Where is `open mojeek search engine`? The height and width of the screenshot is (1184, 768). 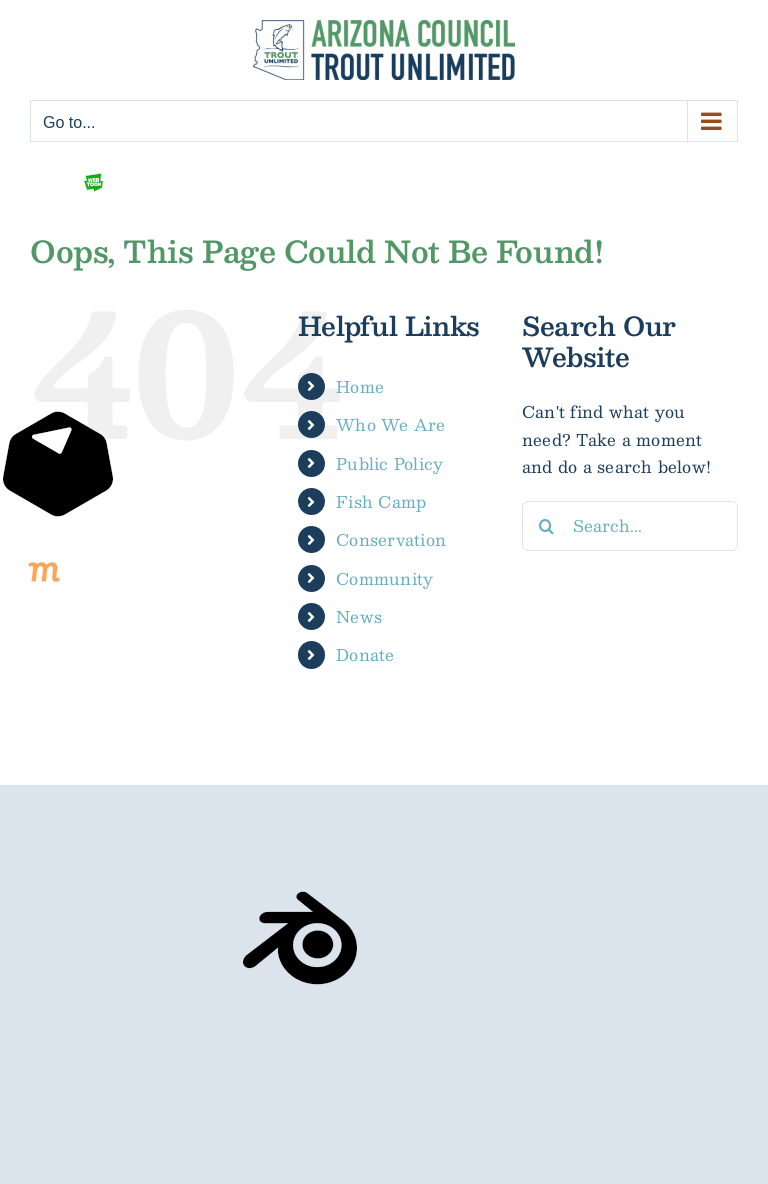 open mojeek search engine is located at coordinates (44, 572).